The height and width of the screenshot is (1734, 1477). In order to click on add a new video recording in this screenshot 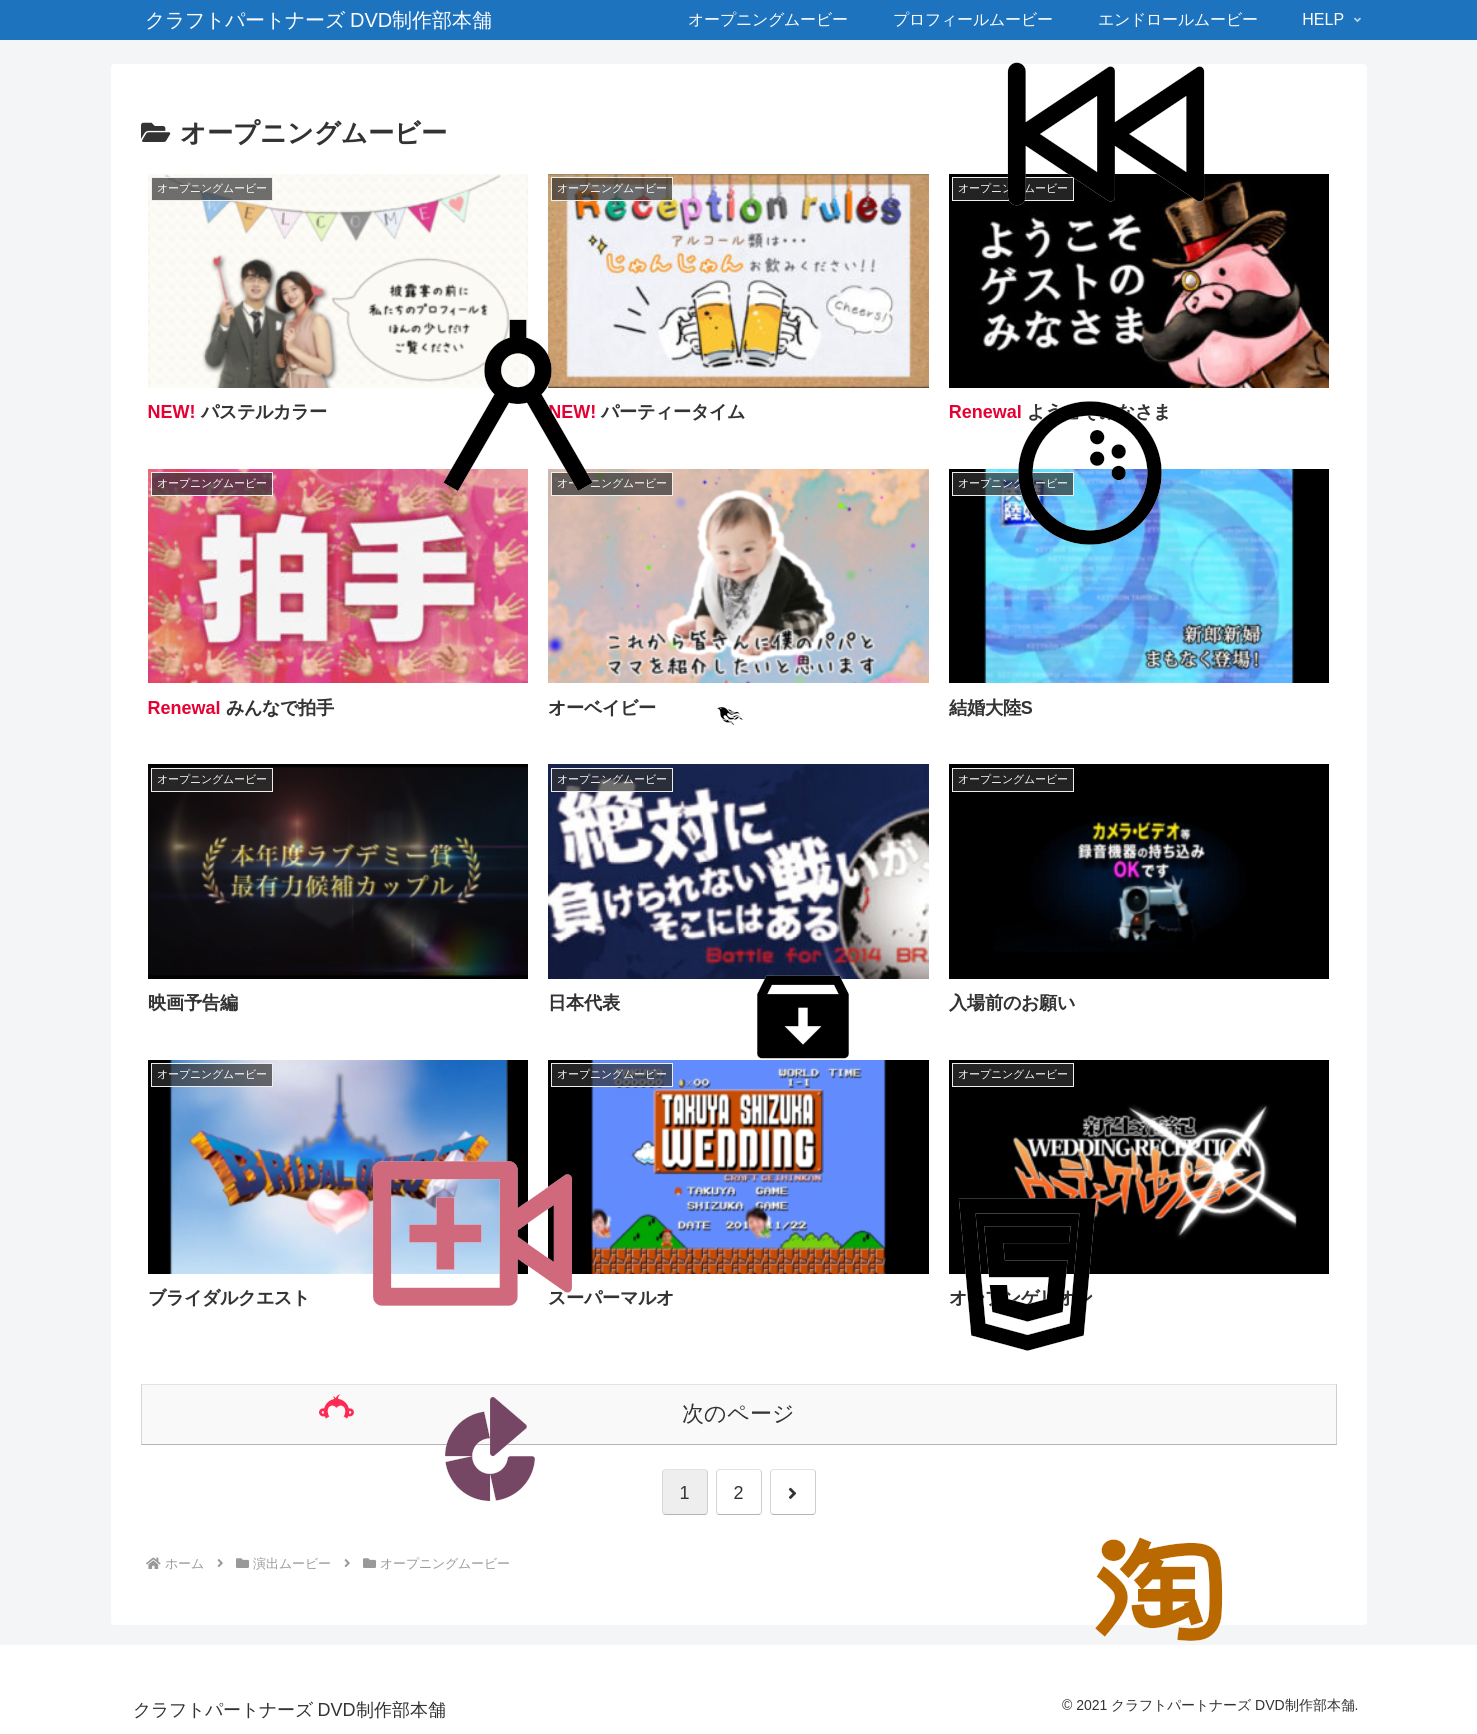, I will do `click(472, 1233)`.